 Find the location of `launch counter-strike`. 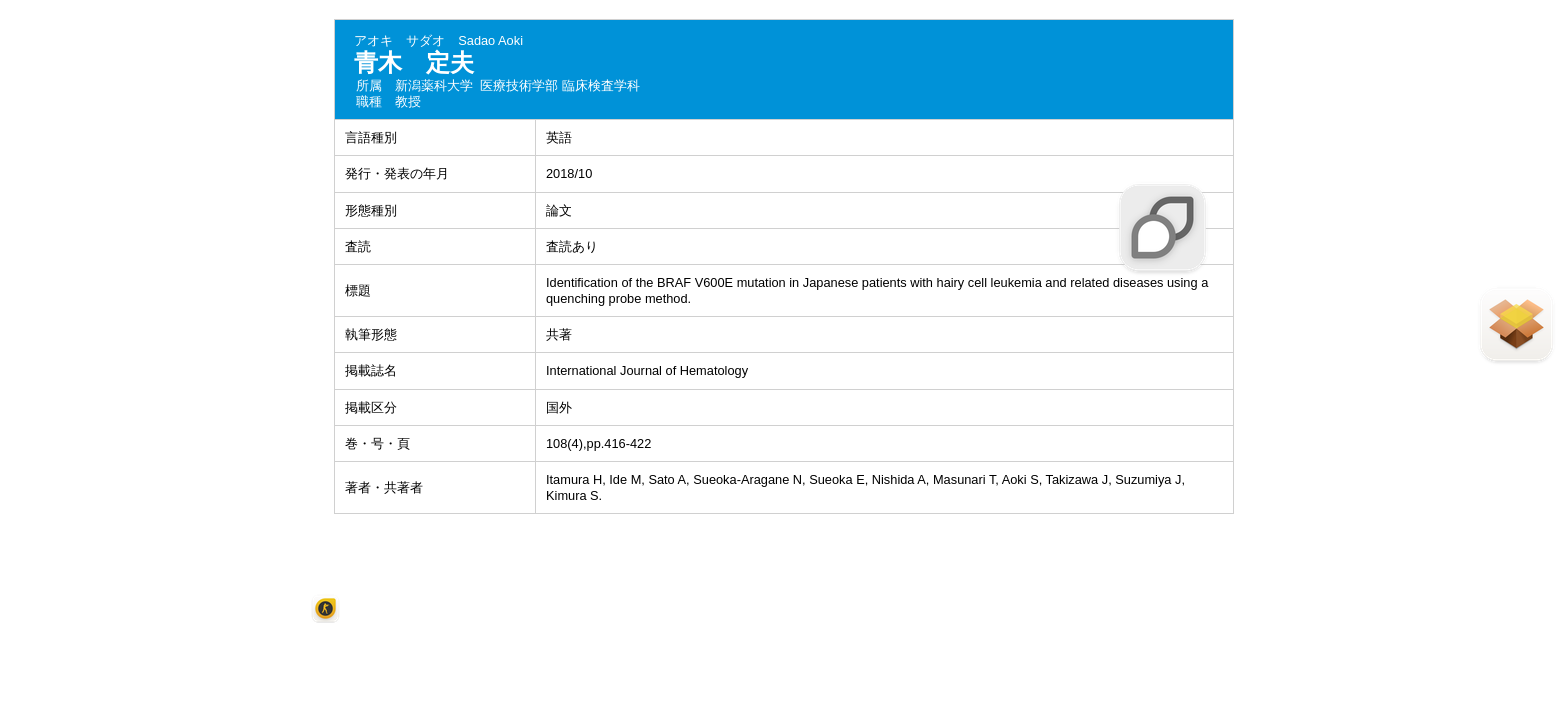

launch counter-strike is located at coordinates (325, 608).